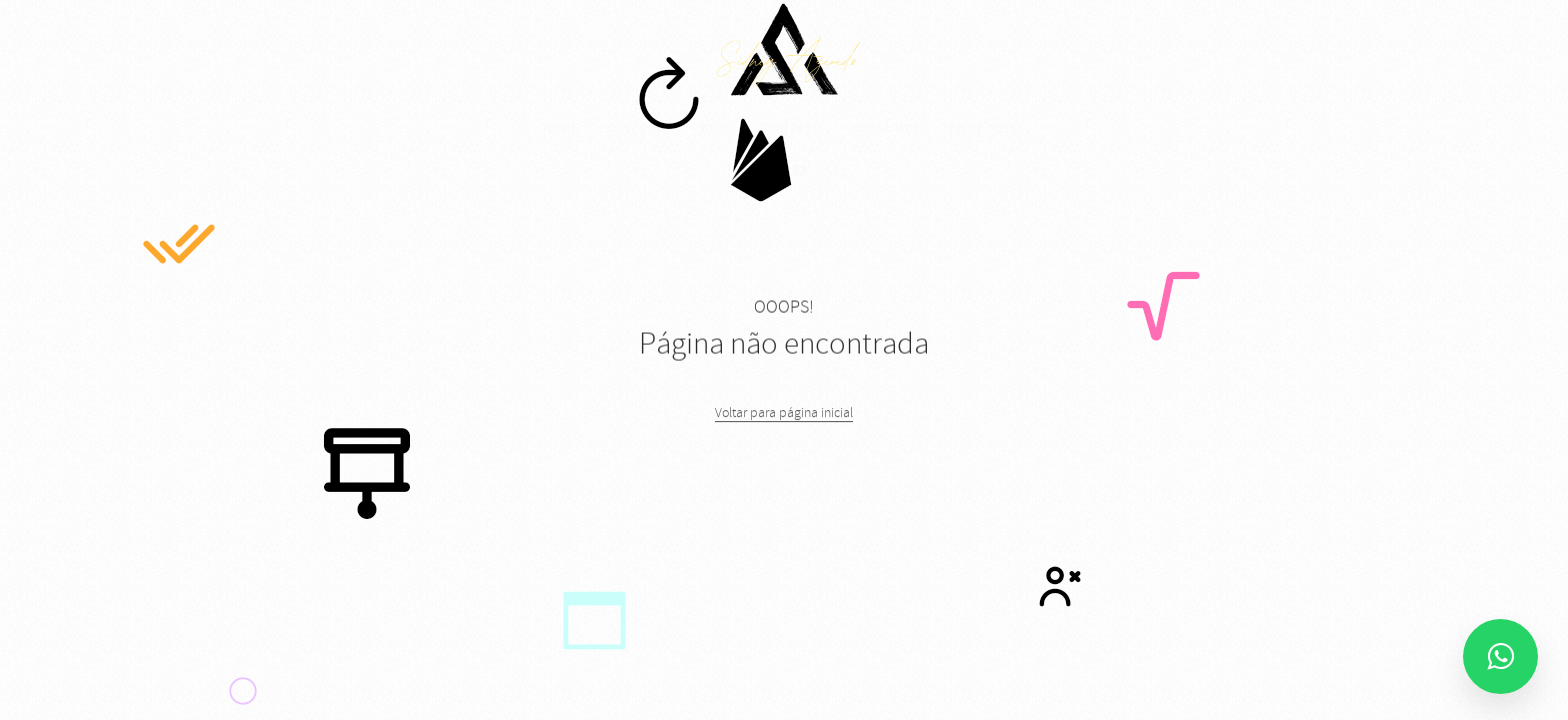  I want to click on start a presentation or slideshow, so click(367, 468).